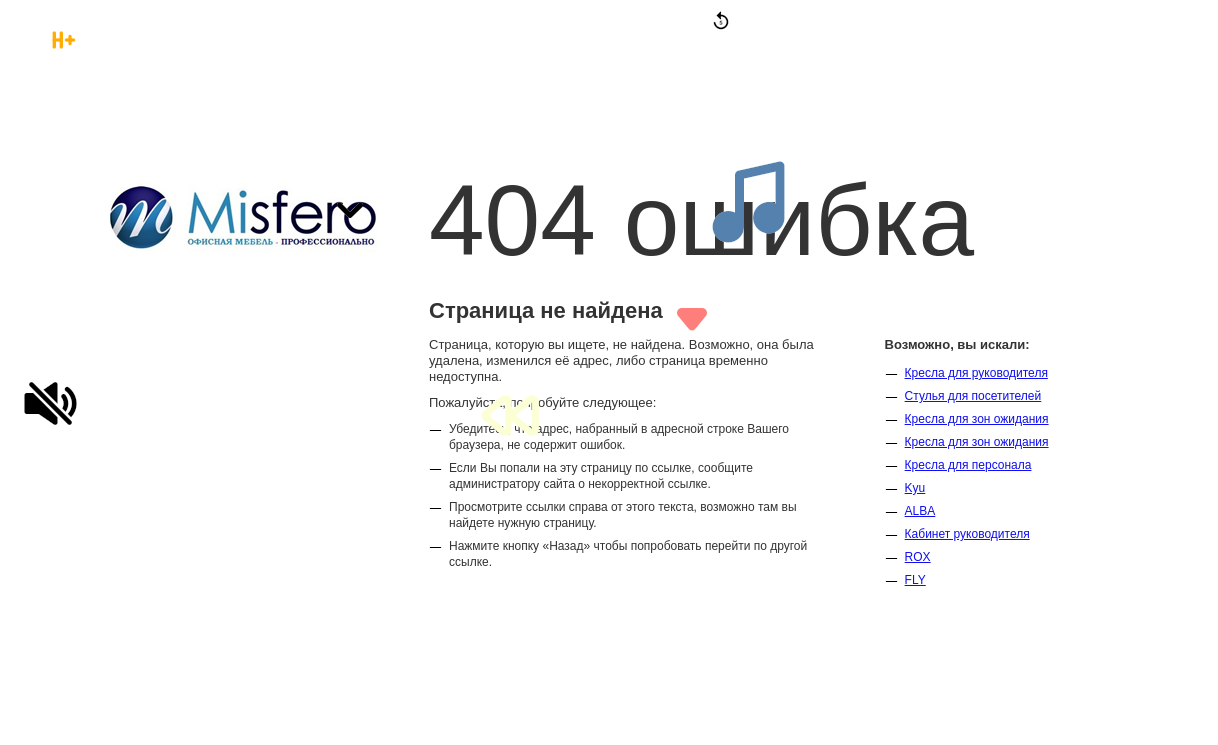 The height and width of the screenshot is (745, 1218). I want to click on mute audio, so click(50, 403).